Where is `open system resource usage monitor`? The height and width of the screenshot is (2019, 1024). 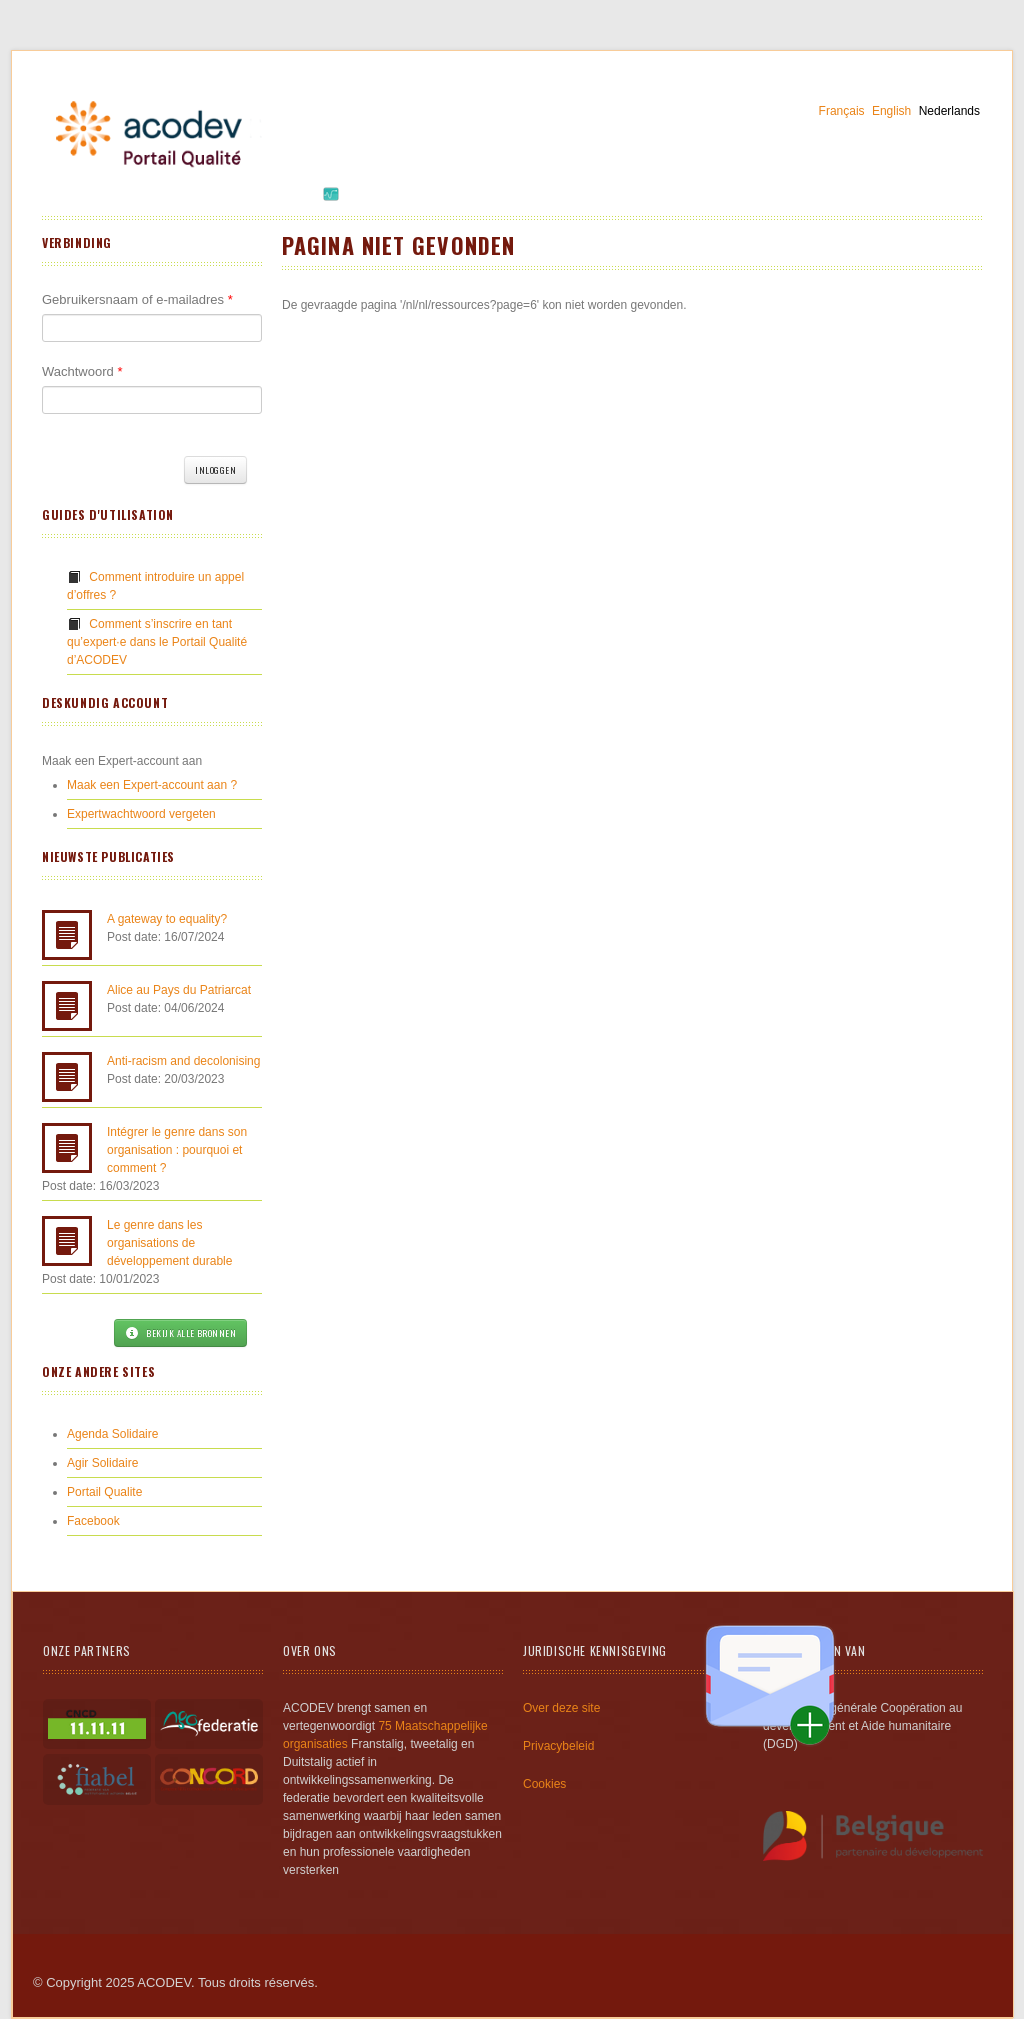
open system resource usage monitor is located at coordinates (331, 194).